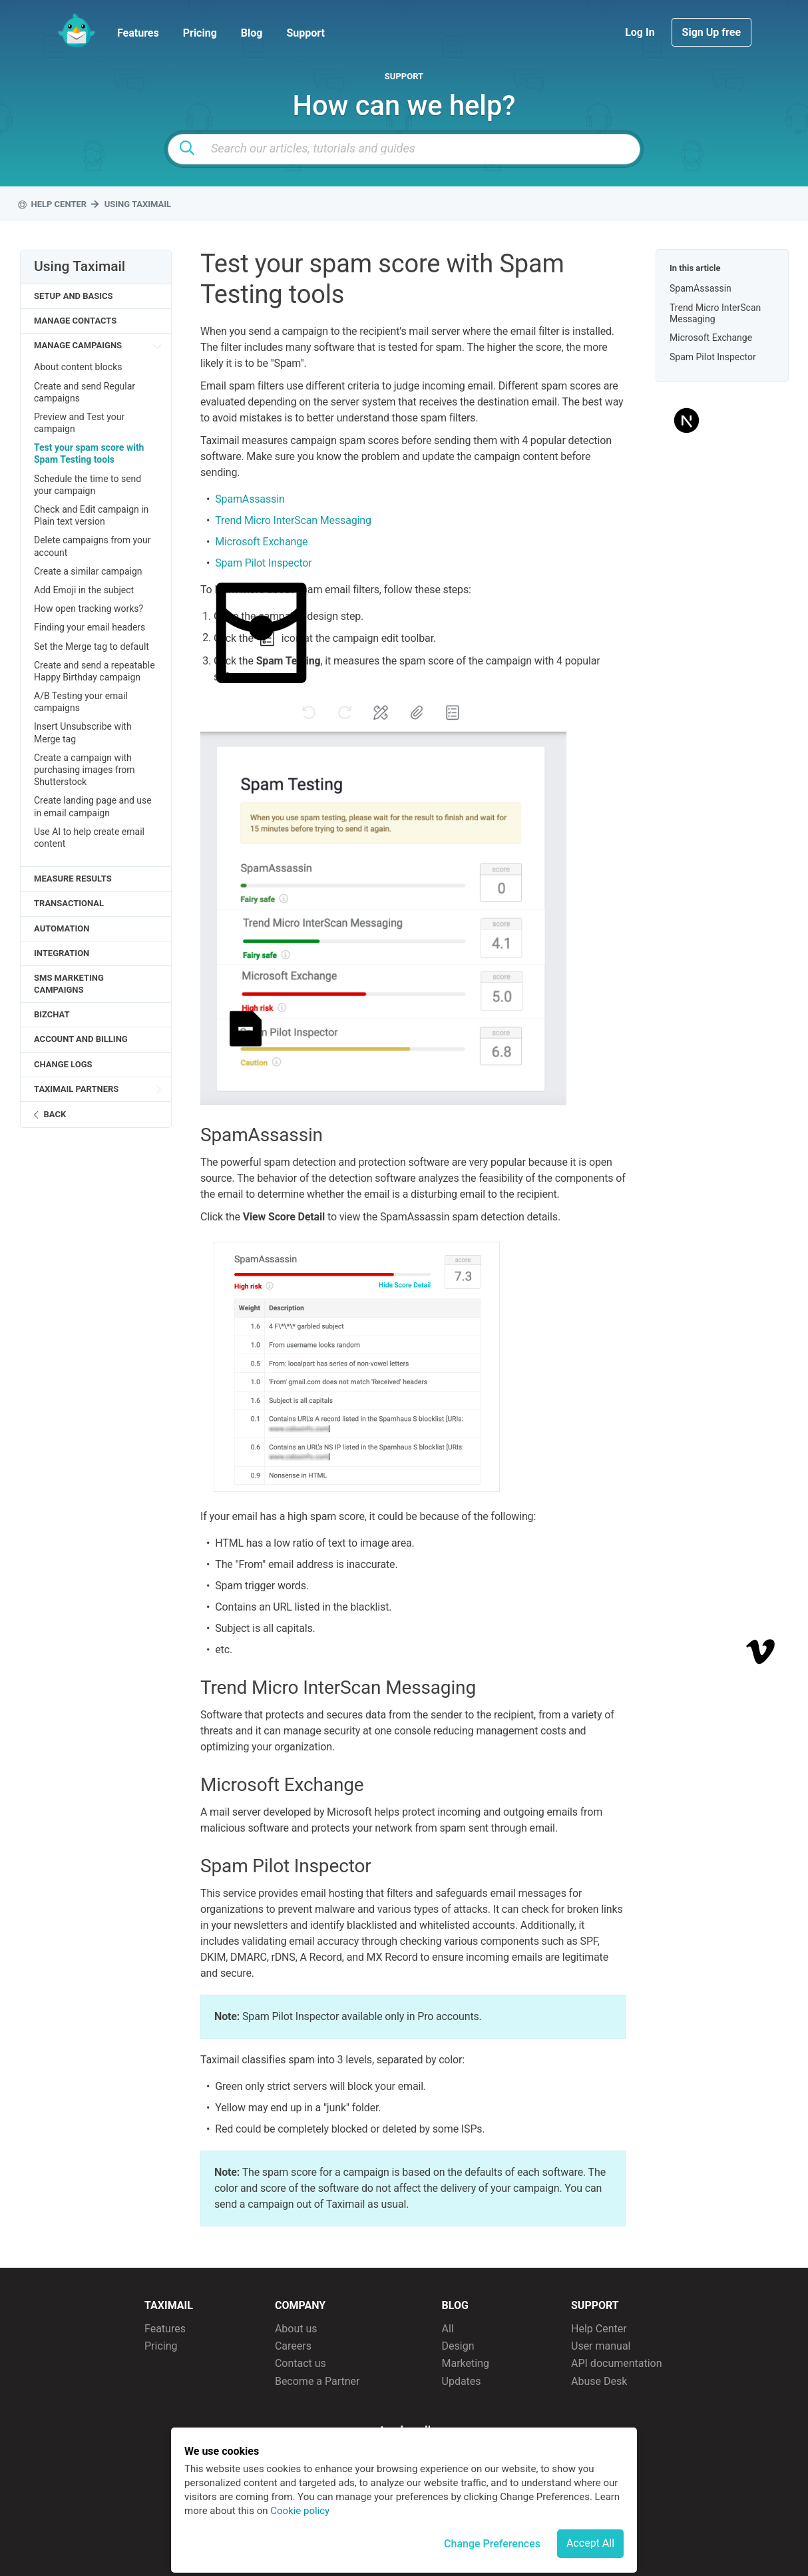 This screenshot has width=808, height=2576. Describe the element at coordinates (261, 633) in the screenshot. I see `send or receive a red packet (hongbao)` at that location.